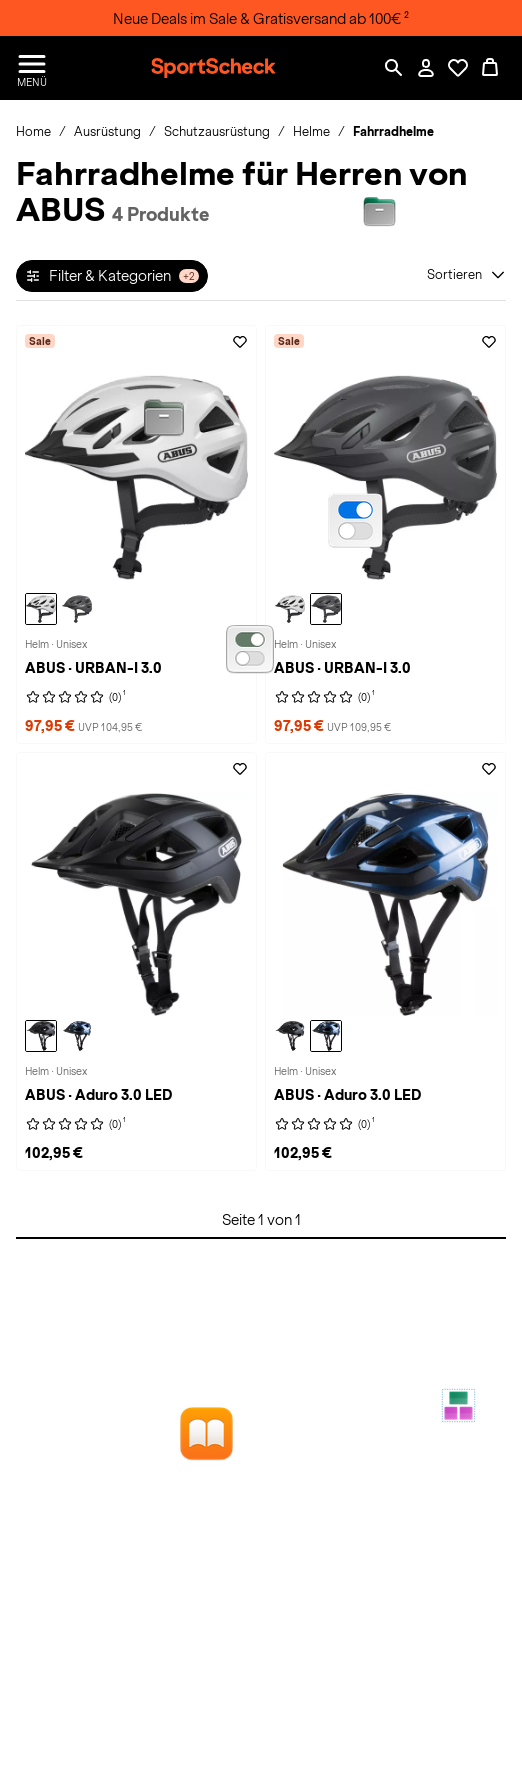 This screenshot has height=1786, width=522. Describe the element at coordinates (250, 649) in the screenshot. I see `open system settings or preferences` at that location.